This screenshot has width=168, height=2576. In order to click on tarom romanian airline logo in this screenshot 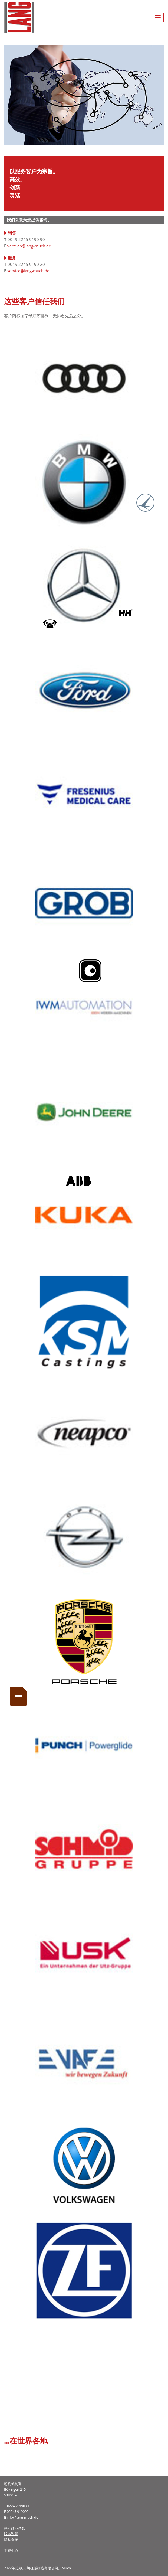, I will do `click(145, 502)`.